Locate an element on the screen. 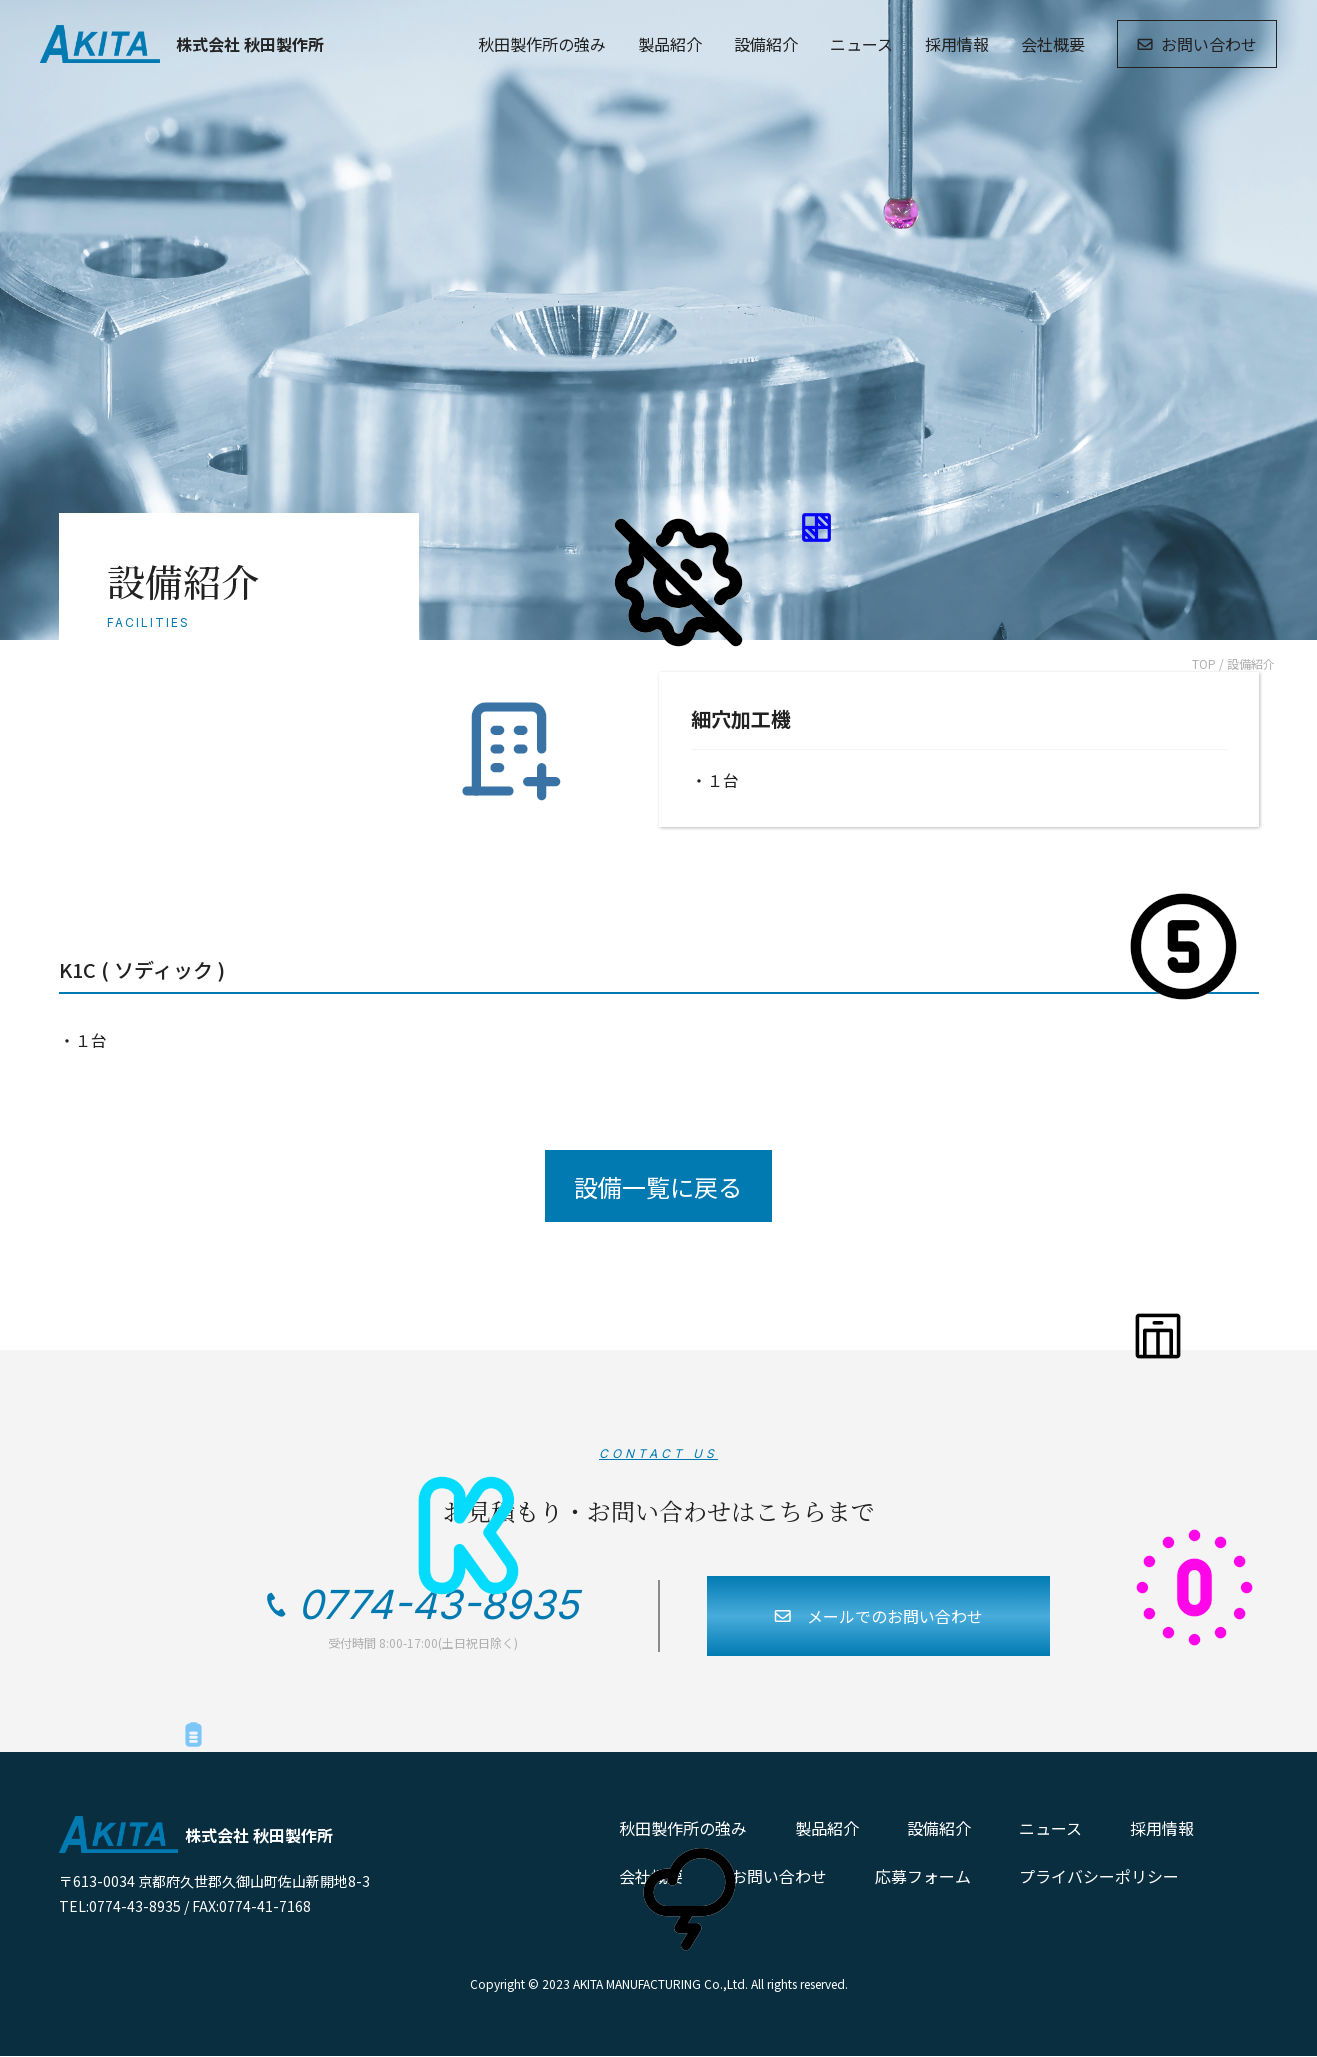  link to Kickstarter profile or campaign is located at coordinates (465, 1535).